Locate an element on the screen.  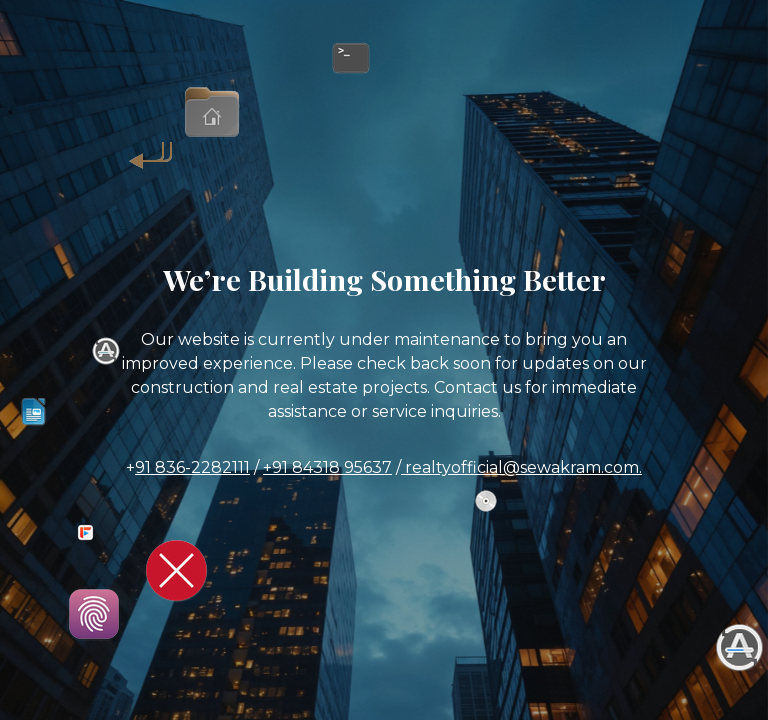
indicates a DVD-RW drive or rewritable disc device is located at coordinates (486, 501).